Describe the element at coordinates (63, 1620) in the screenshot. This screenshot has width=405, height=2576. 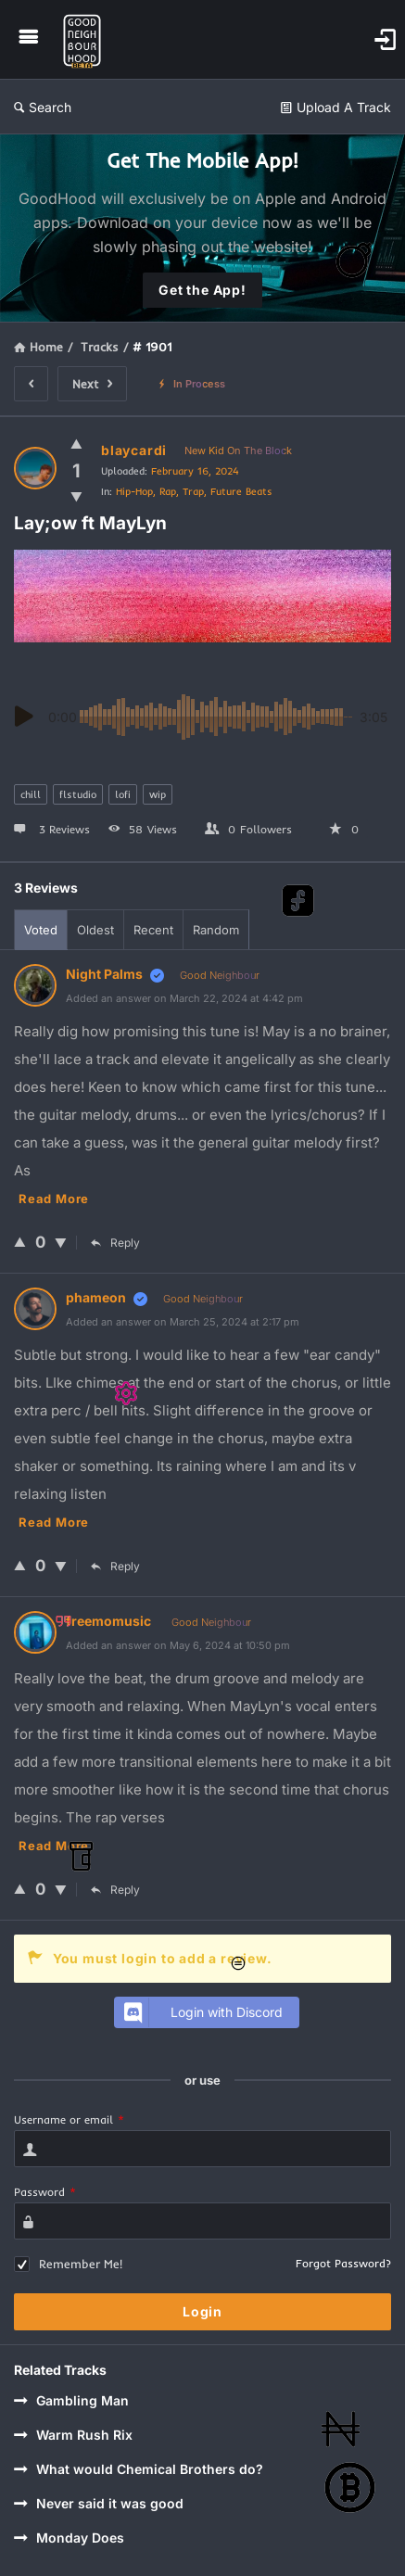
I see `insert a block quote` at that location.